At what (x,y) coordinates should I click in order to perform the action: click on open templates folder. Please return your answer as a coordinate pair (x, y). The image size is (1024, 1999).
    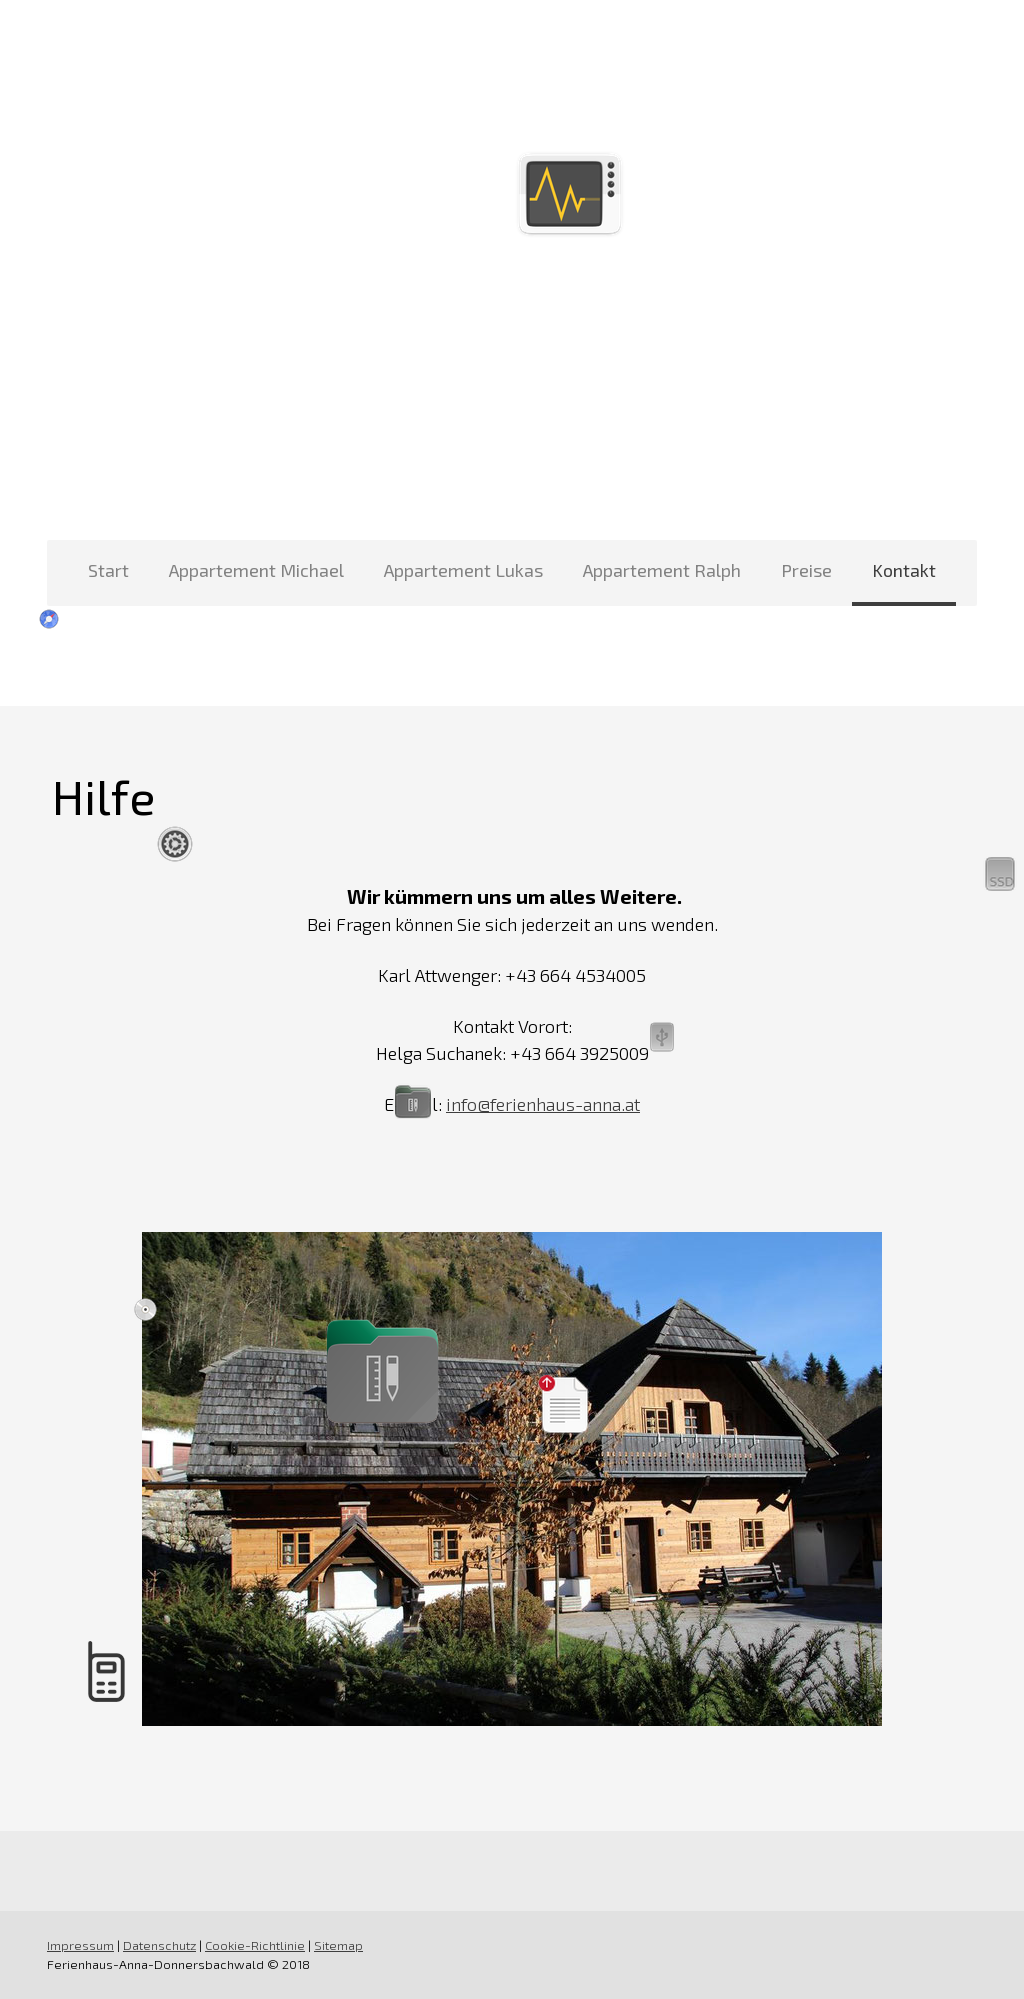
    Looking at the image, I should click on (413, 1101).